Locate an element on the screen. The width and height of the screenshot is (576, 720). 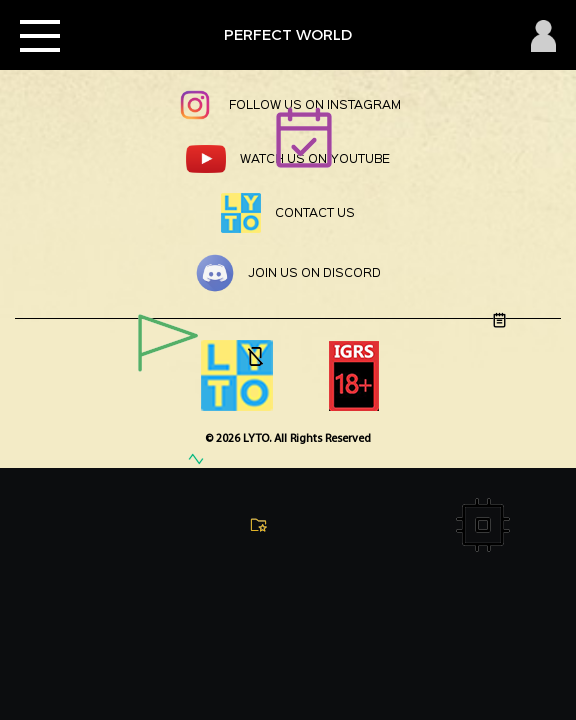
view system processor information is located at coordinates (483, 525).